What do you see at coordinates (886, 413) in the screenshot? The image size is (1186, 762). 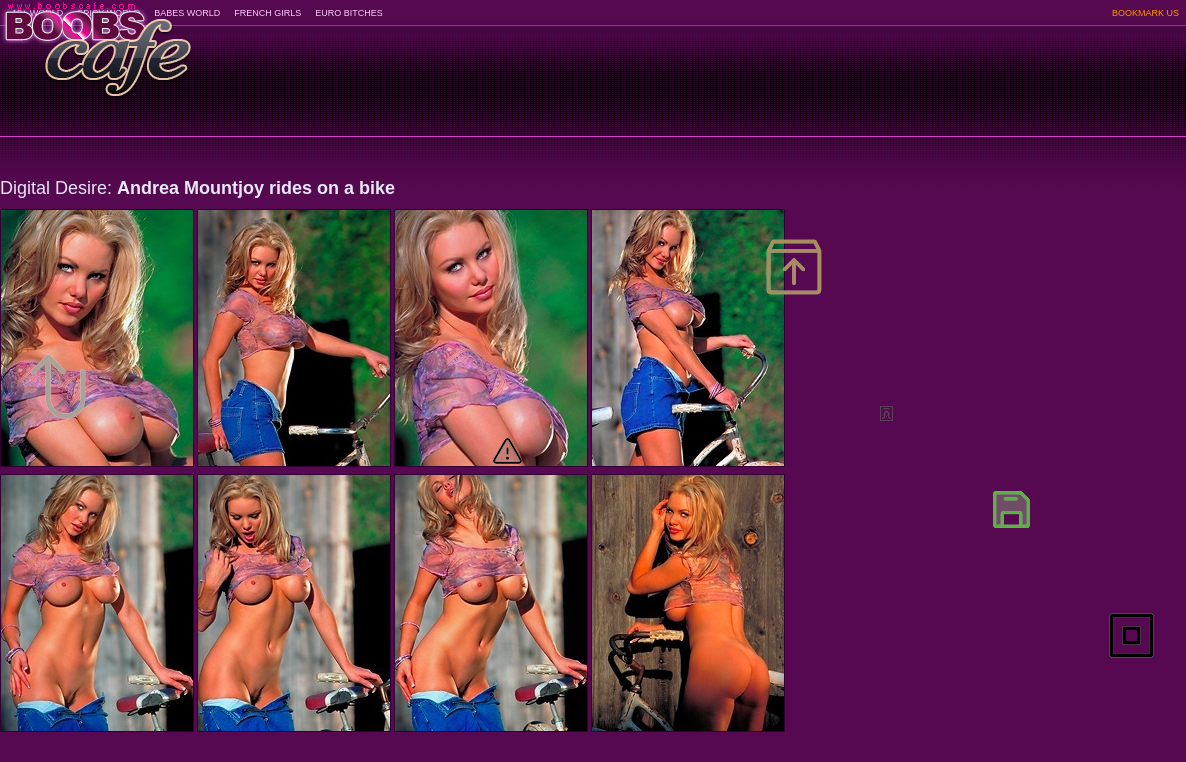 I see `view your profile or identification details` at bounding box center [886, 413].